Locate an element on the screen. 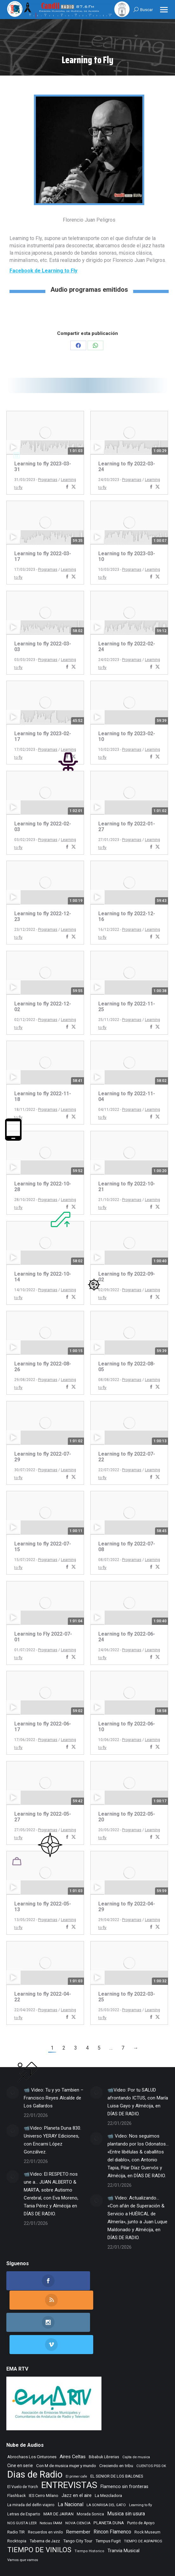 This screenshot has height=2576, width=175. switch to tablet view or mode is located at coordinates (13, 1130).